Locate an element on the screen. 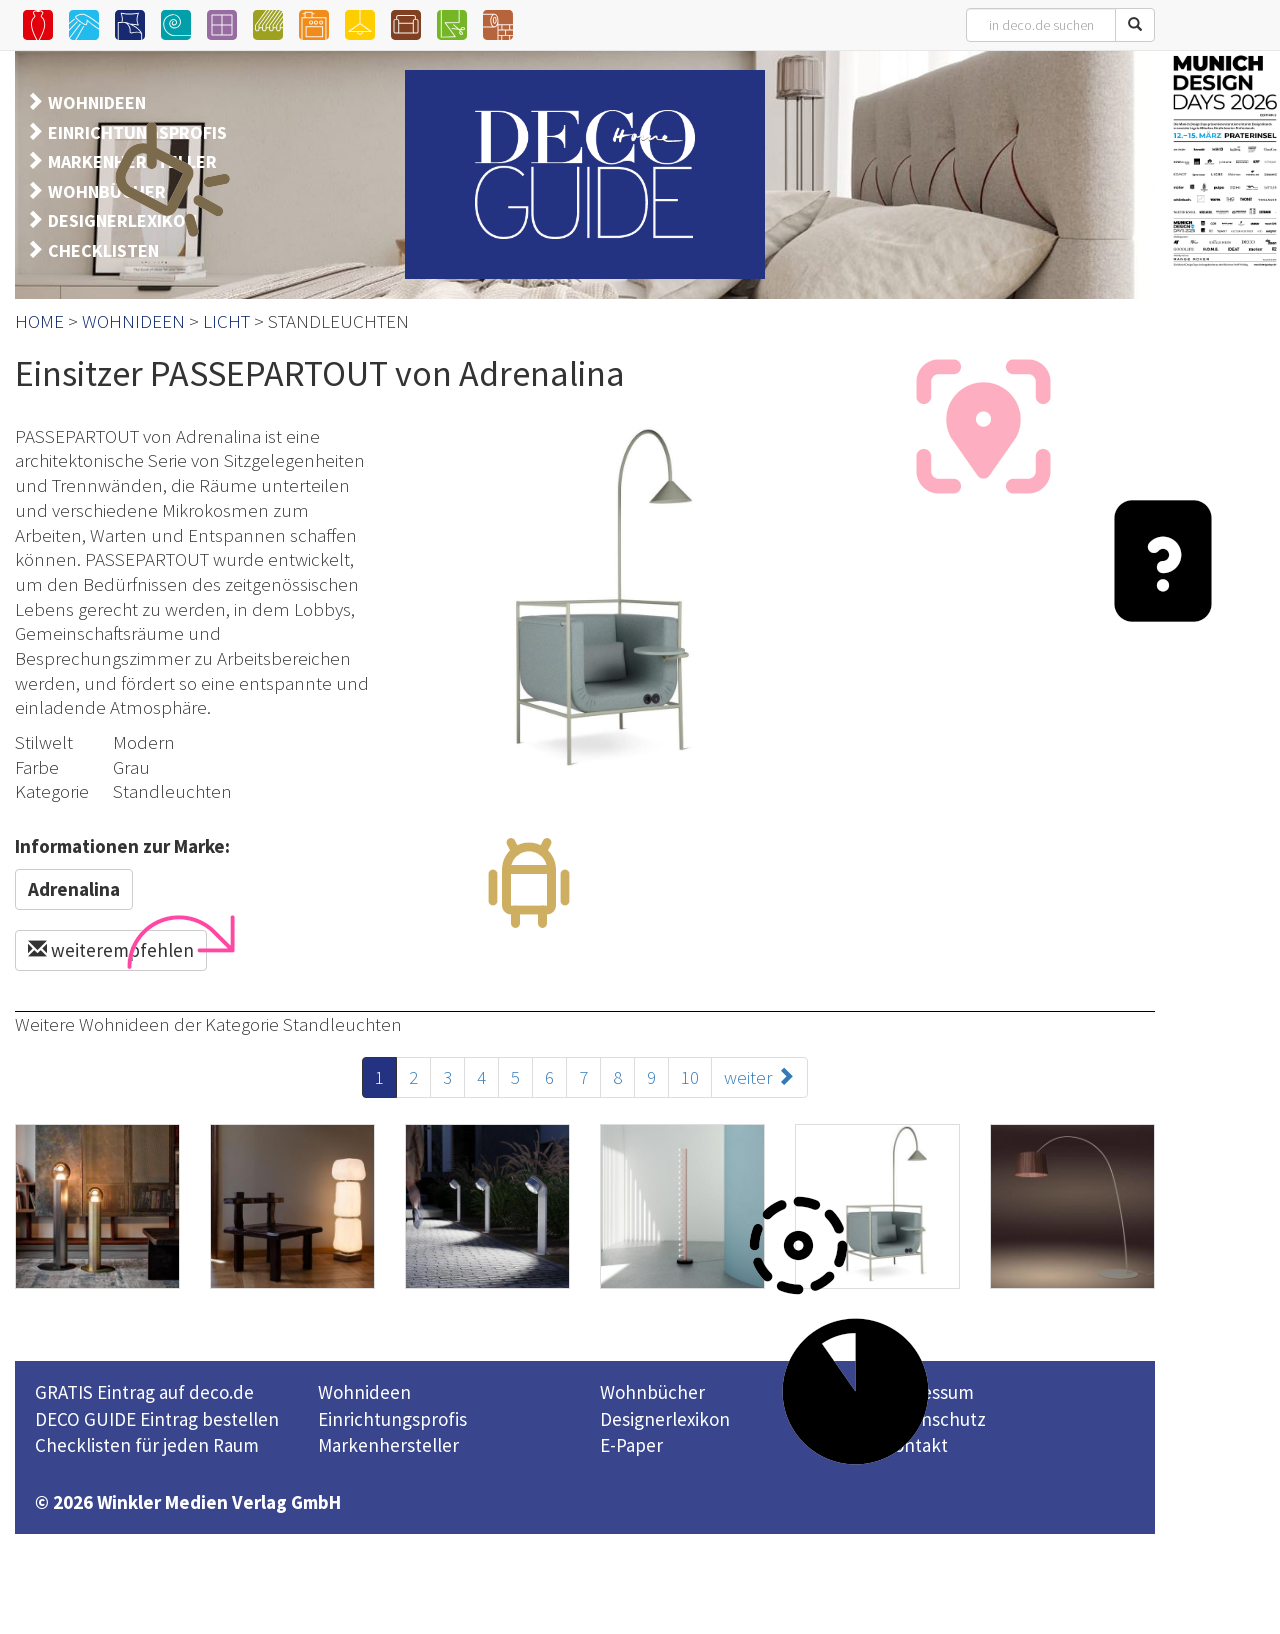 Image resolution: width=1280 pixels, height=1634 pixels. apply tilt-shift blur effect to photo is located at coordinates (798, 1245).